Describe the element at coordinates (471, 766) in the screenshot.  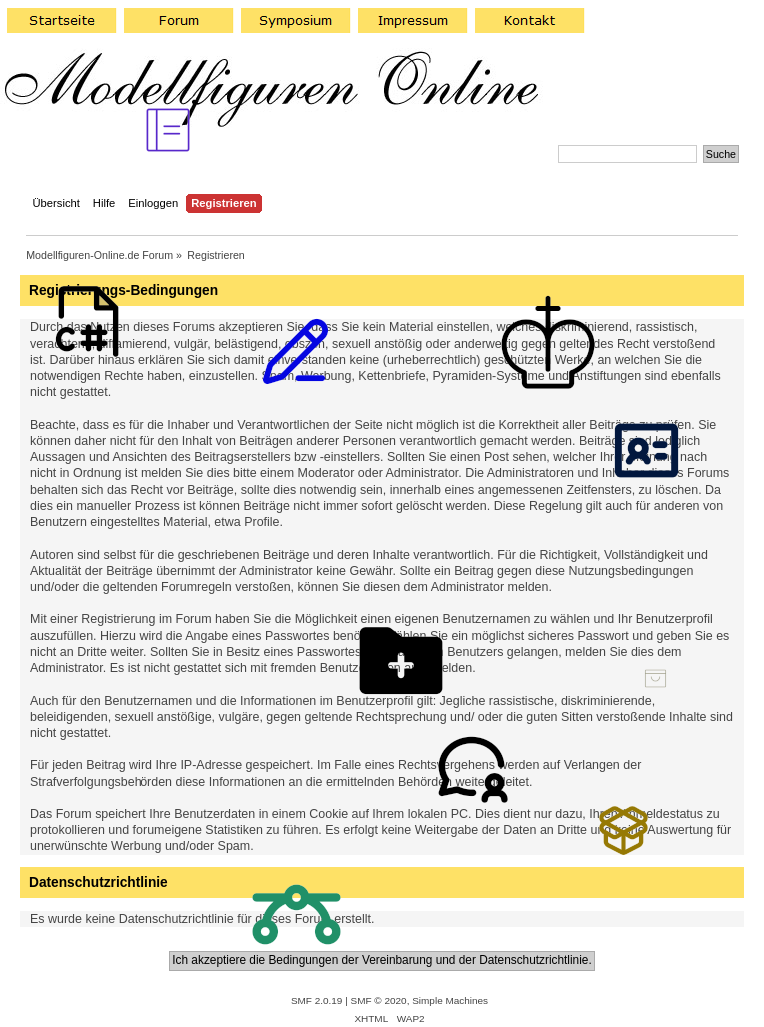
I see `view conversation with a specific contact` at that location.